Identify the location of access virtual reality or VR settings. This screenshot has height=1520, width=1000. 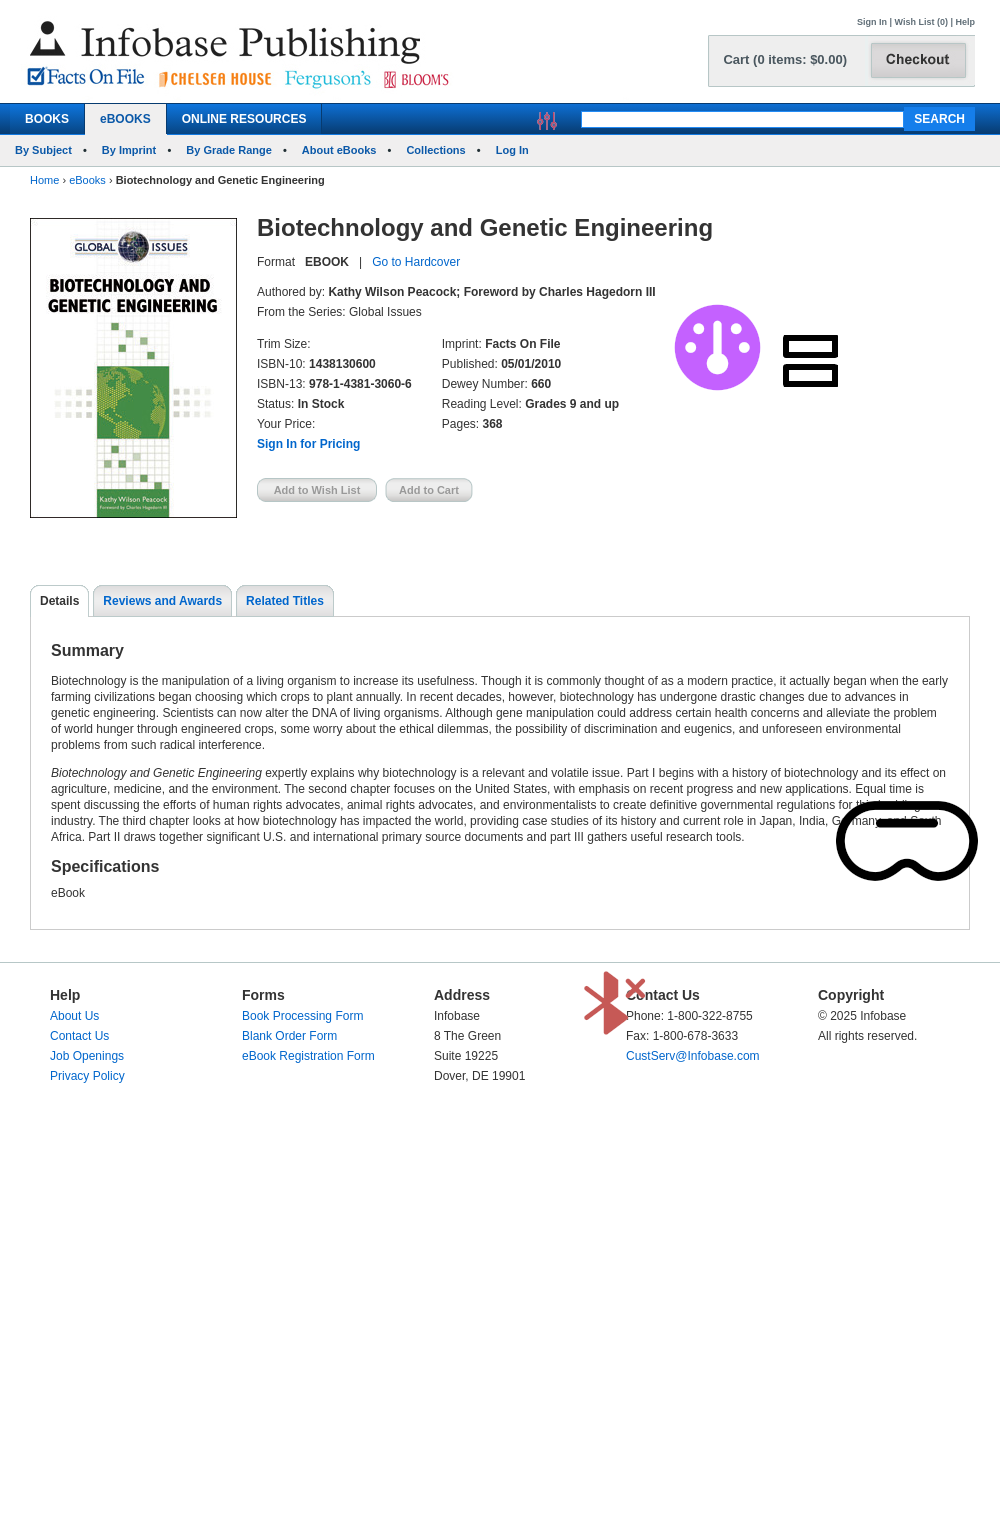
(907, 841).